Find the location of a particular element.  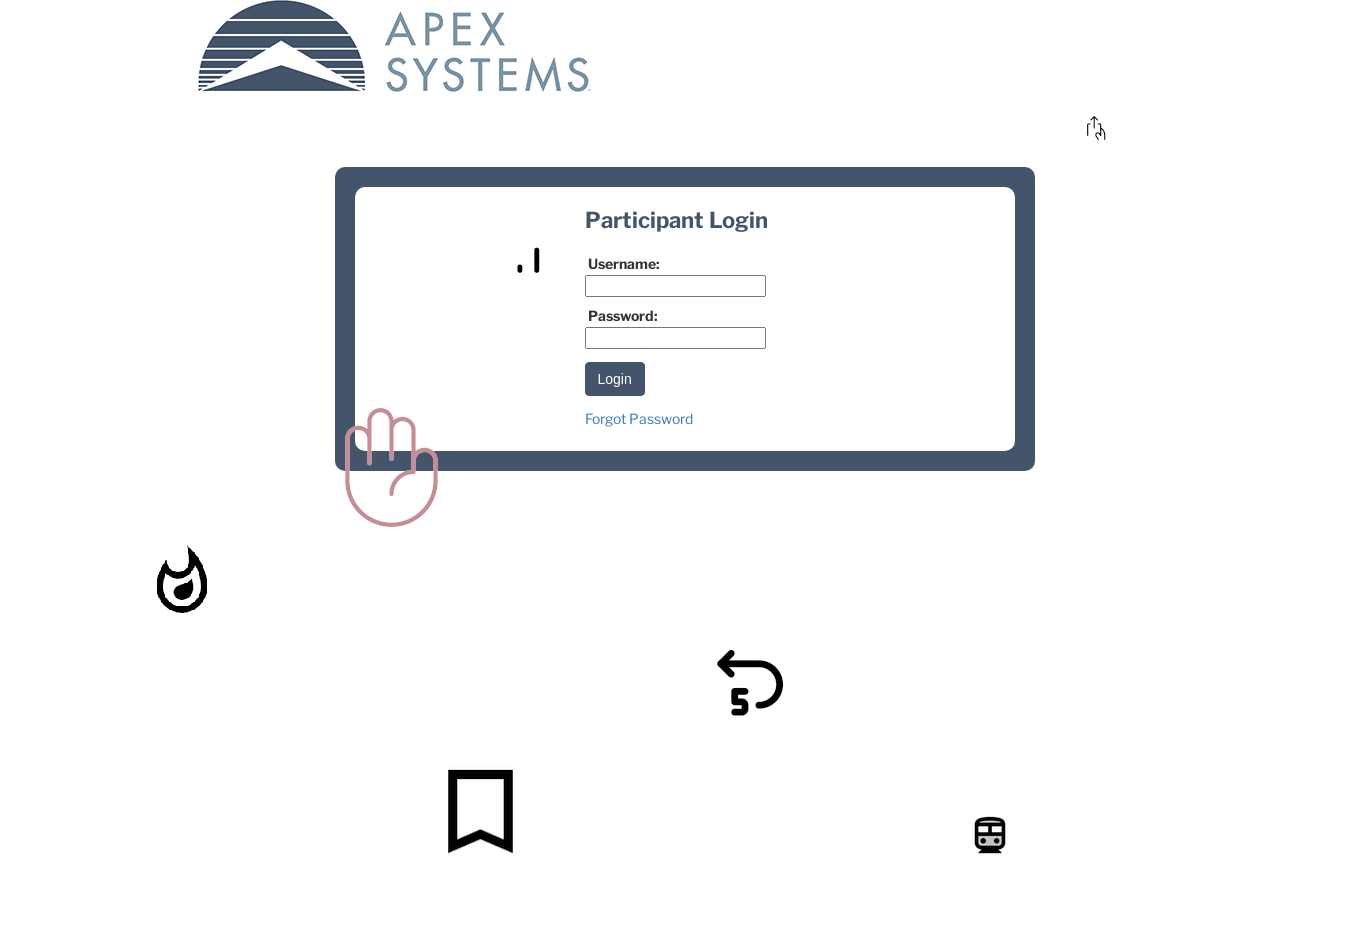

view trending or popular content is located at coordinates (182, 581).